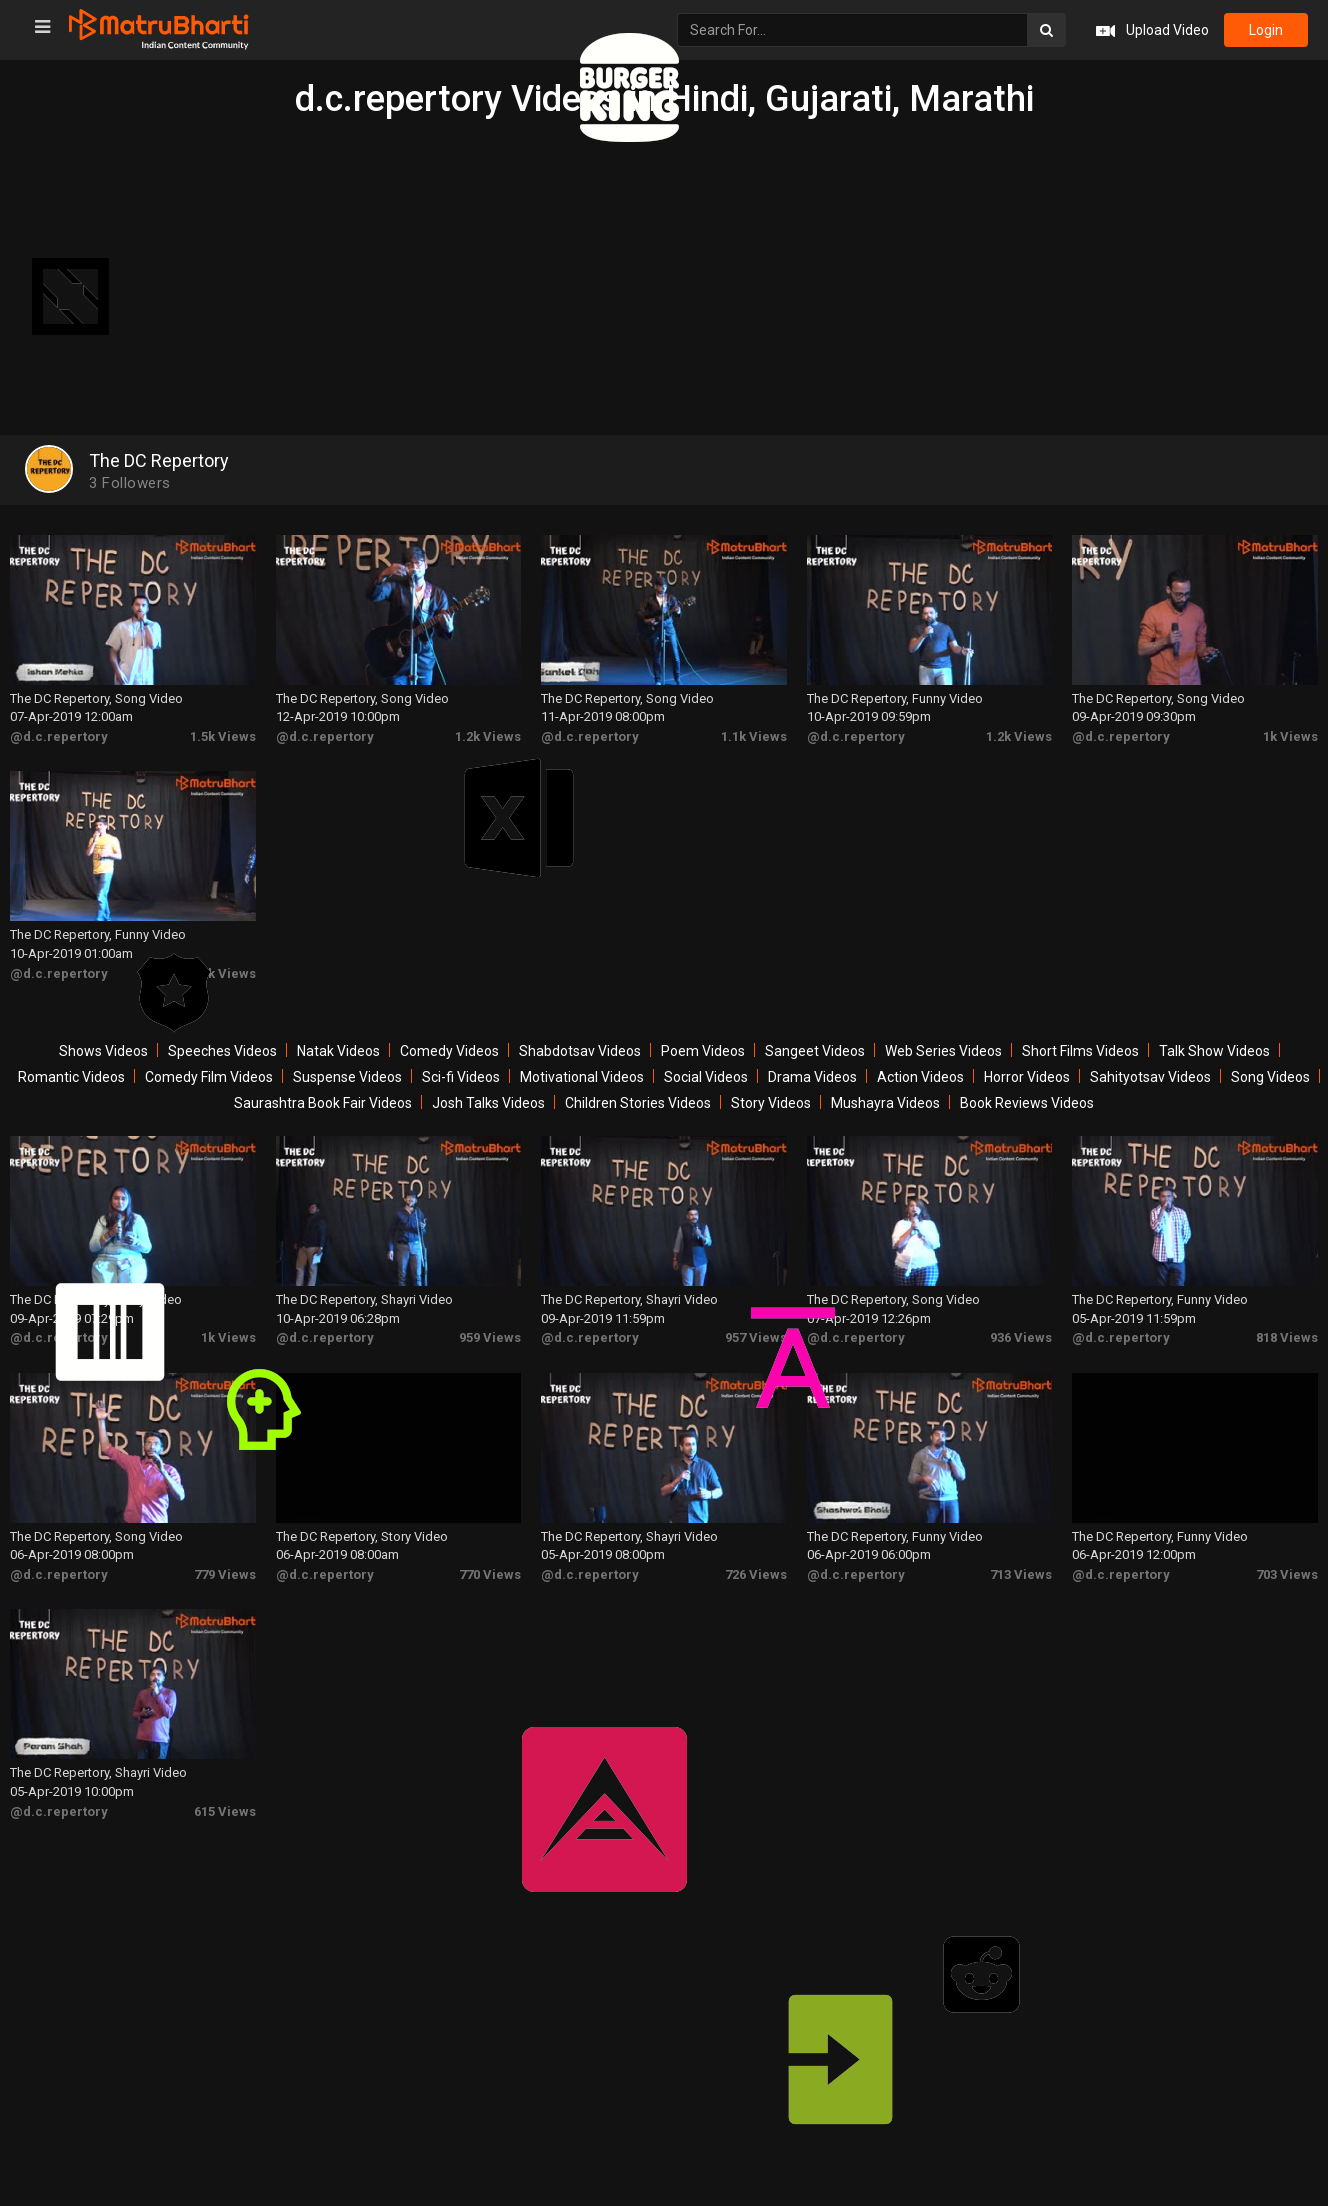  I want to click on ark ecosystem logo, so click(604, 1809).